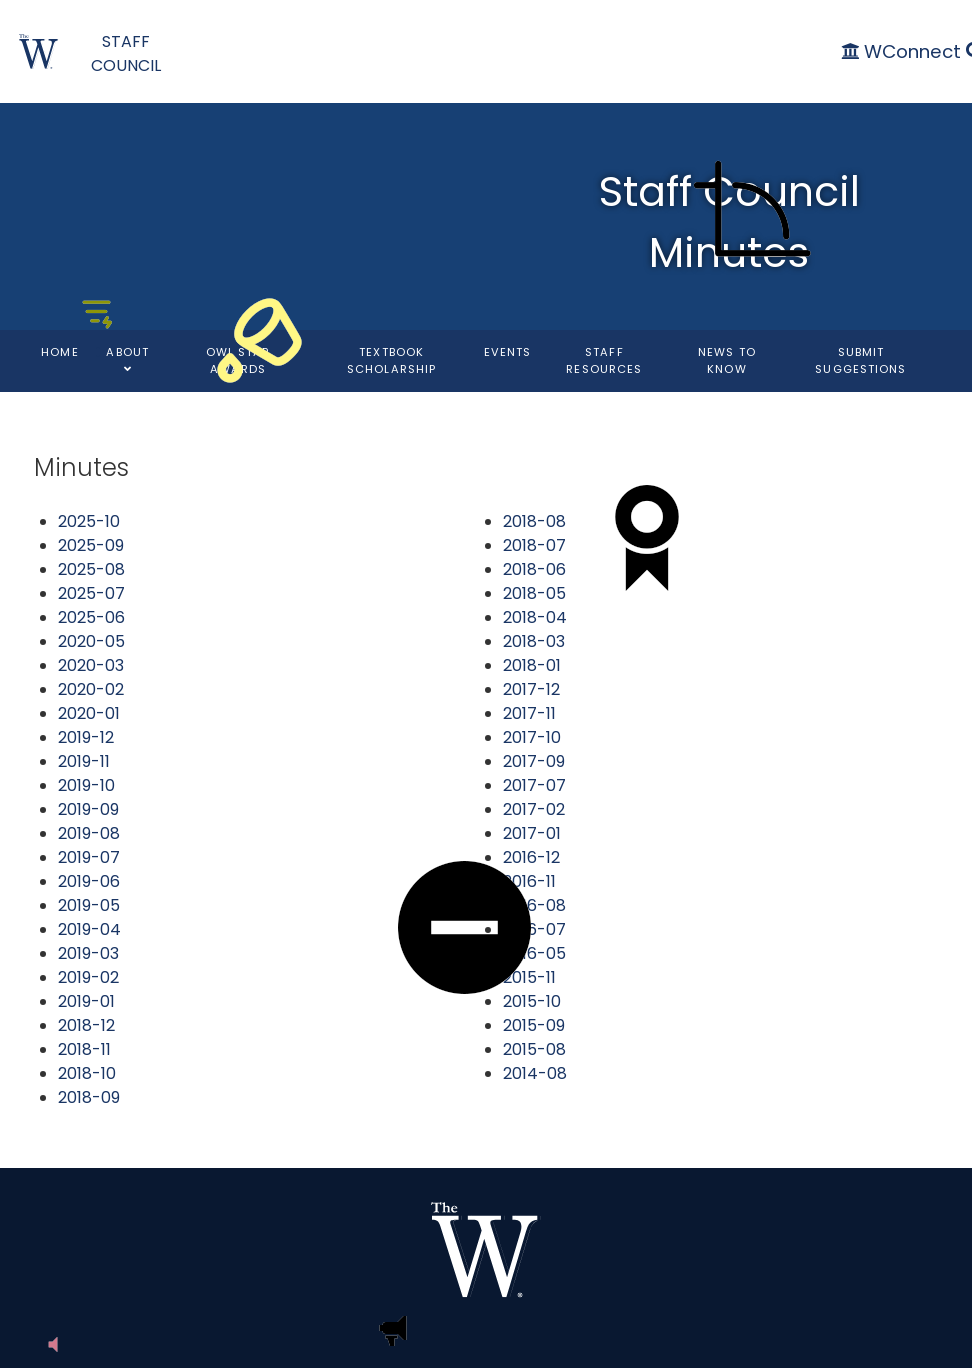 The height and width of the screenshot is (1368, 972). I want to click on mute audio or sound, so click(53, 1344).